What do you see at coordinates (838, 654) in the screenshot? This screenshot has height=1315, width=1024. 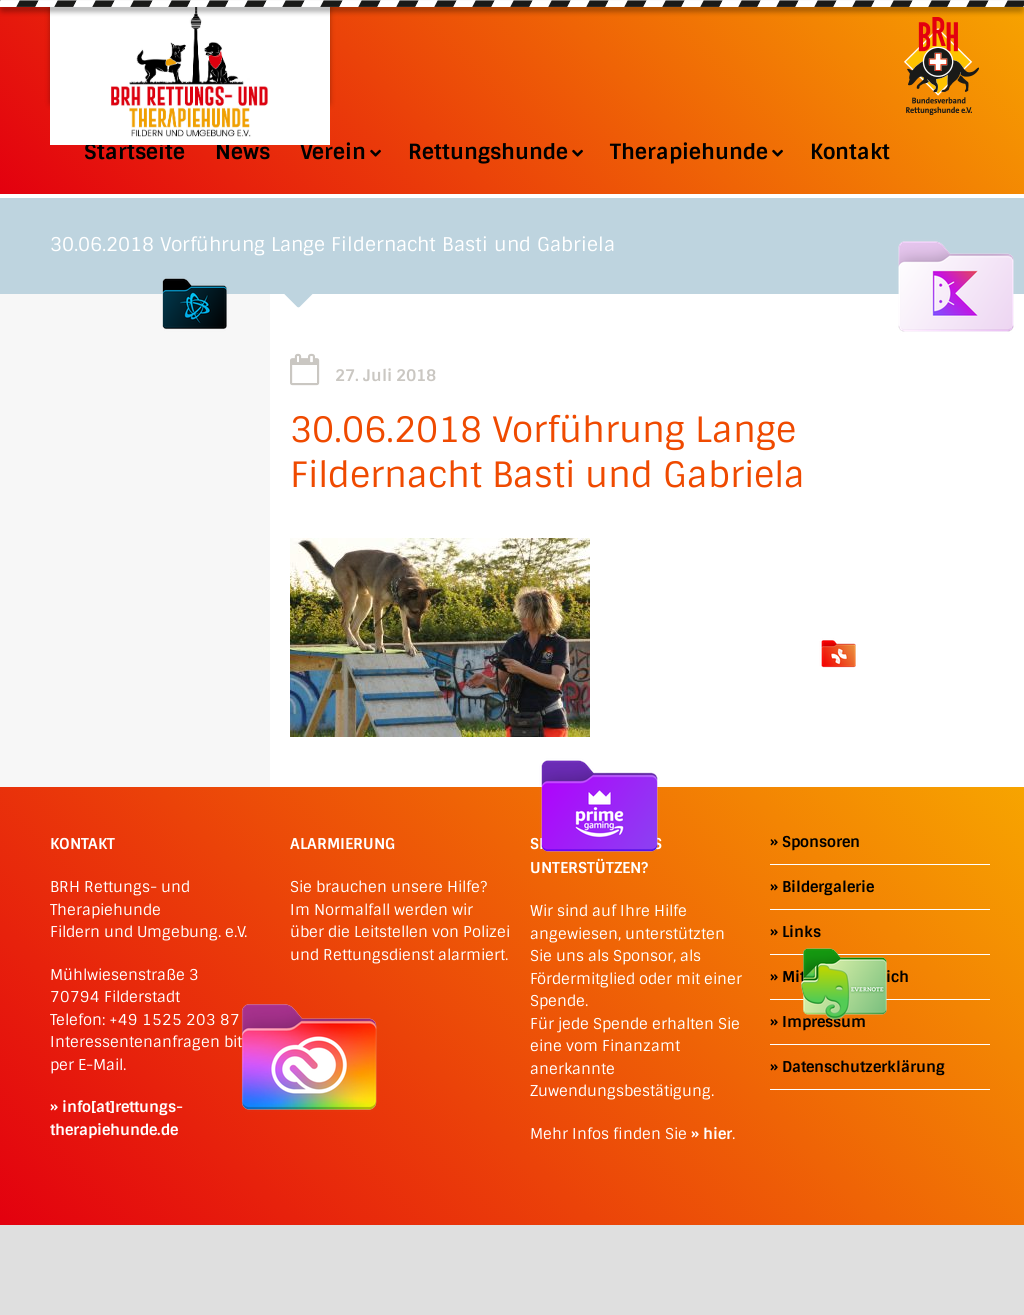 I see `open folder containing Xmind mind mapping files` at bounding box center [838, 654].